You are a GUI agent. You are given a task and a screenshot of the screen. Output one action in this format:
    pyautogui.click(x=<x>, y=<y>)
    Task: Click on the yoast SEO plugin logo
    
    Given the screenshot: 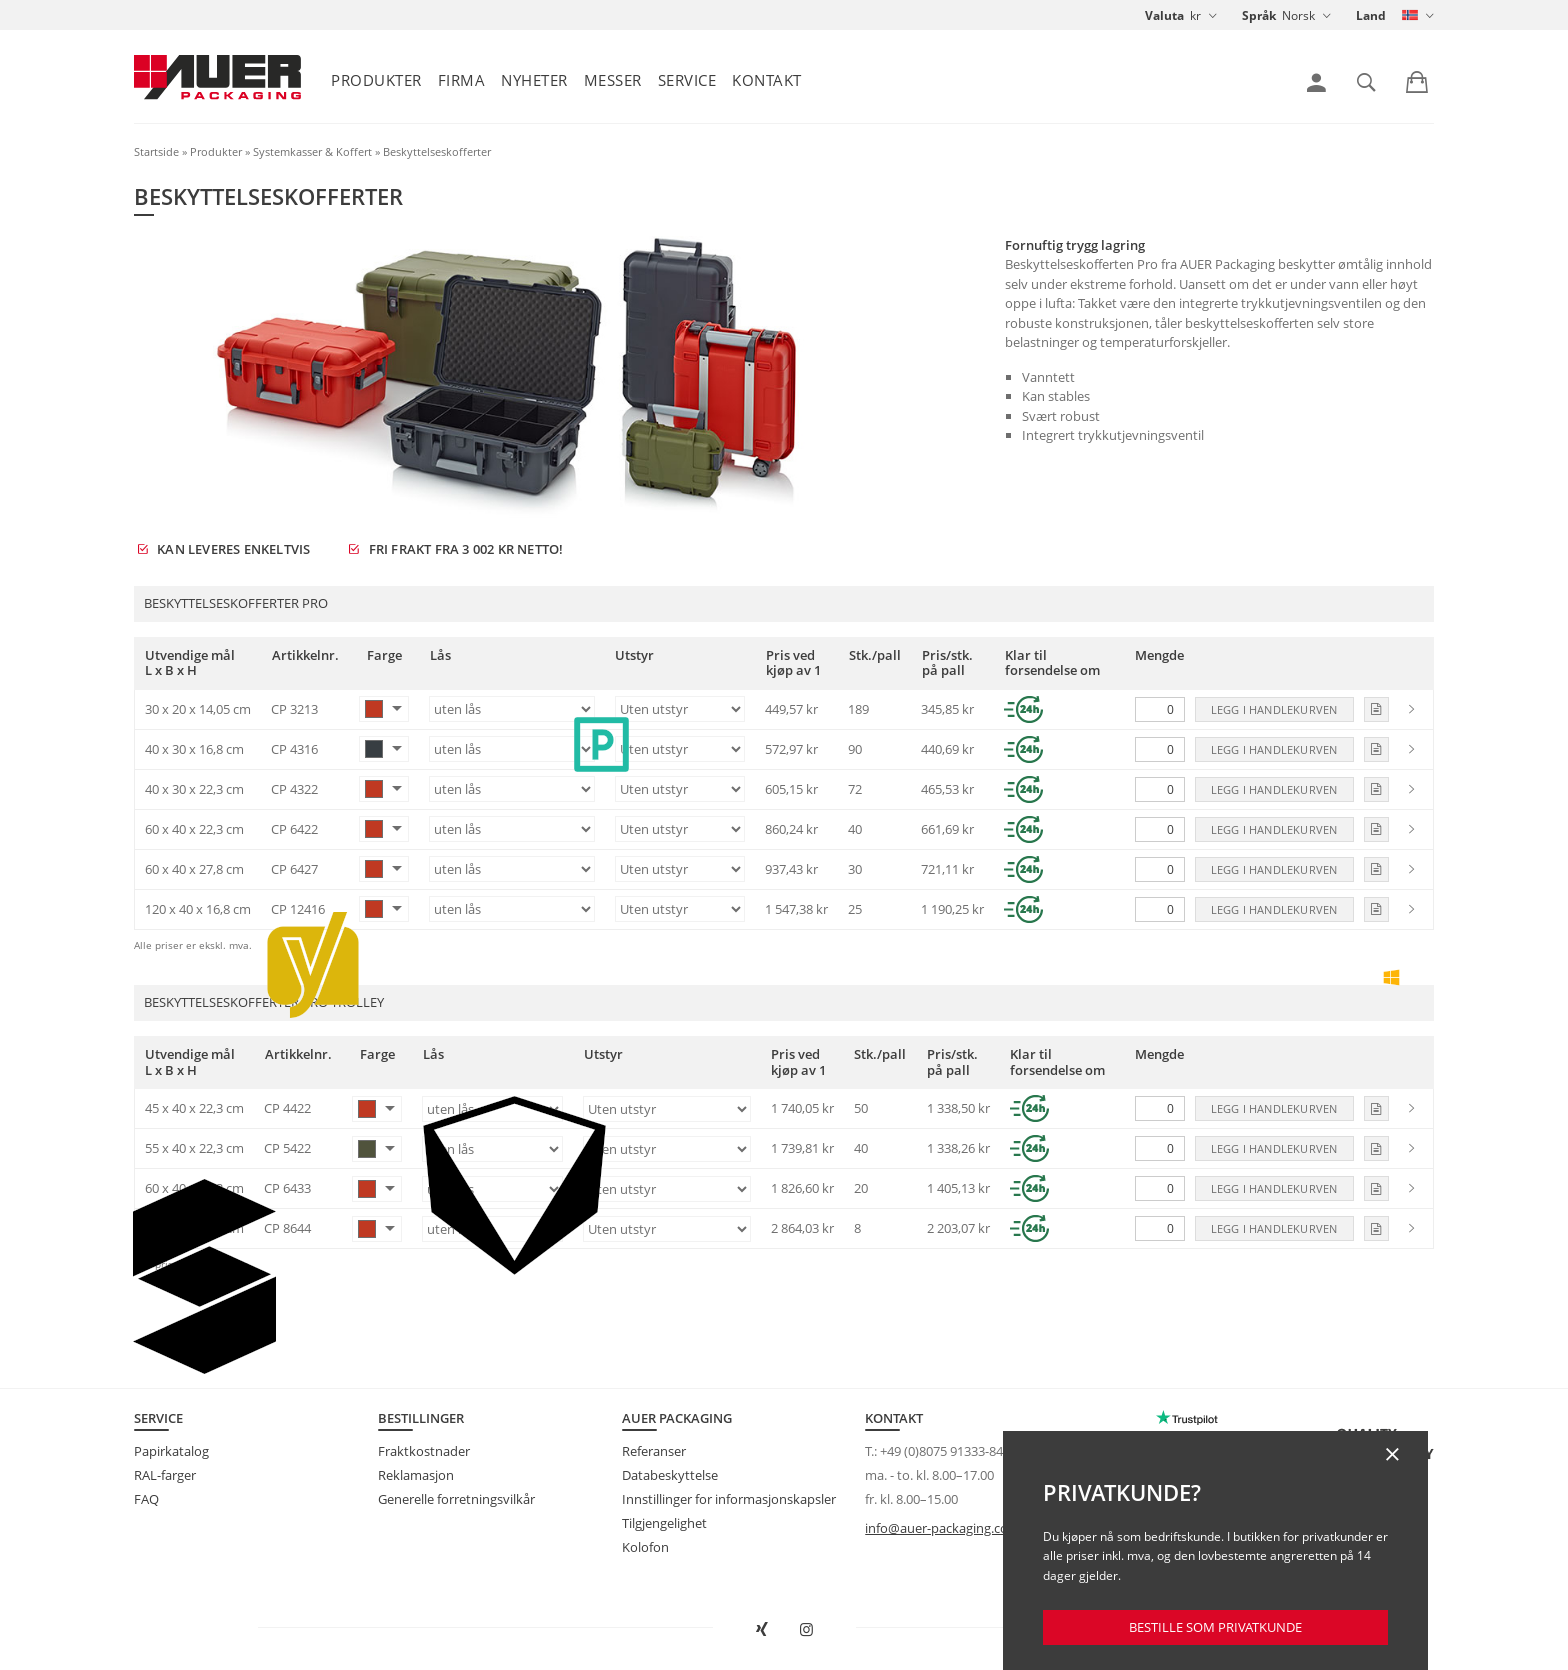 What is the action you would take?
    pyautogui.click(x=313, y=965)
    